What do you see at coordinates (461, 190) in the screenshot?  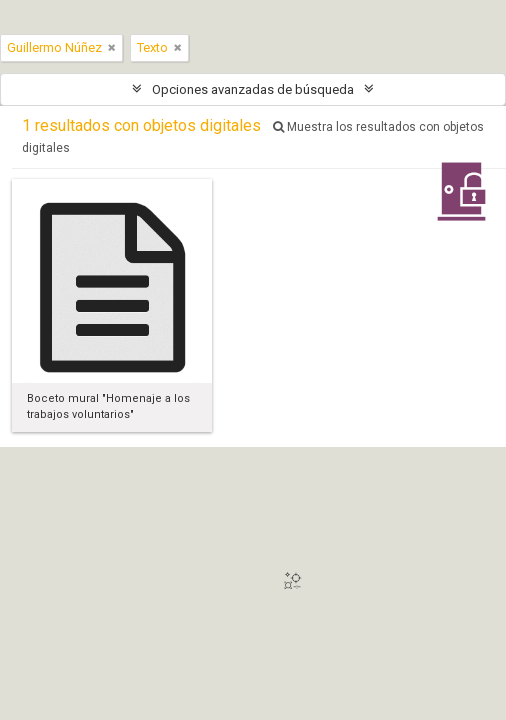 I see `access a locked room or restricted area` at bounding box center [461, 190].